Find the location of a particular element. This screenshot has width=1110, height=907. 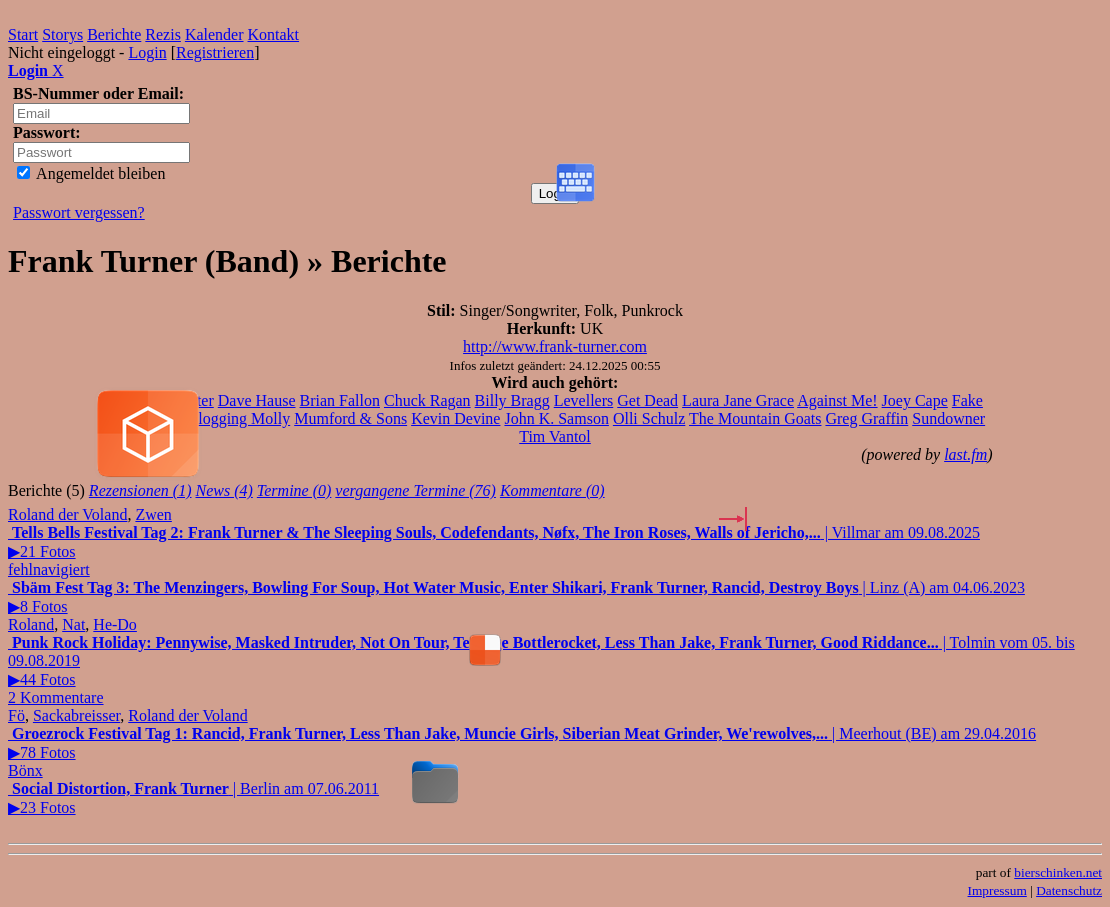

open a folder or directory is located at coordinates (435, 782).